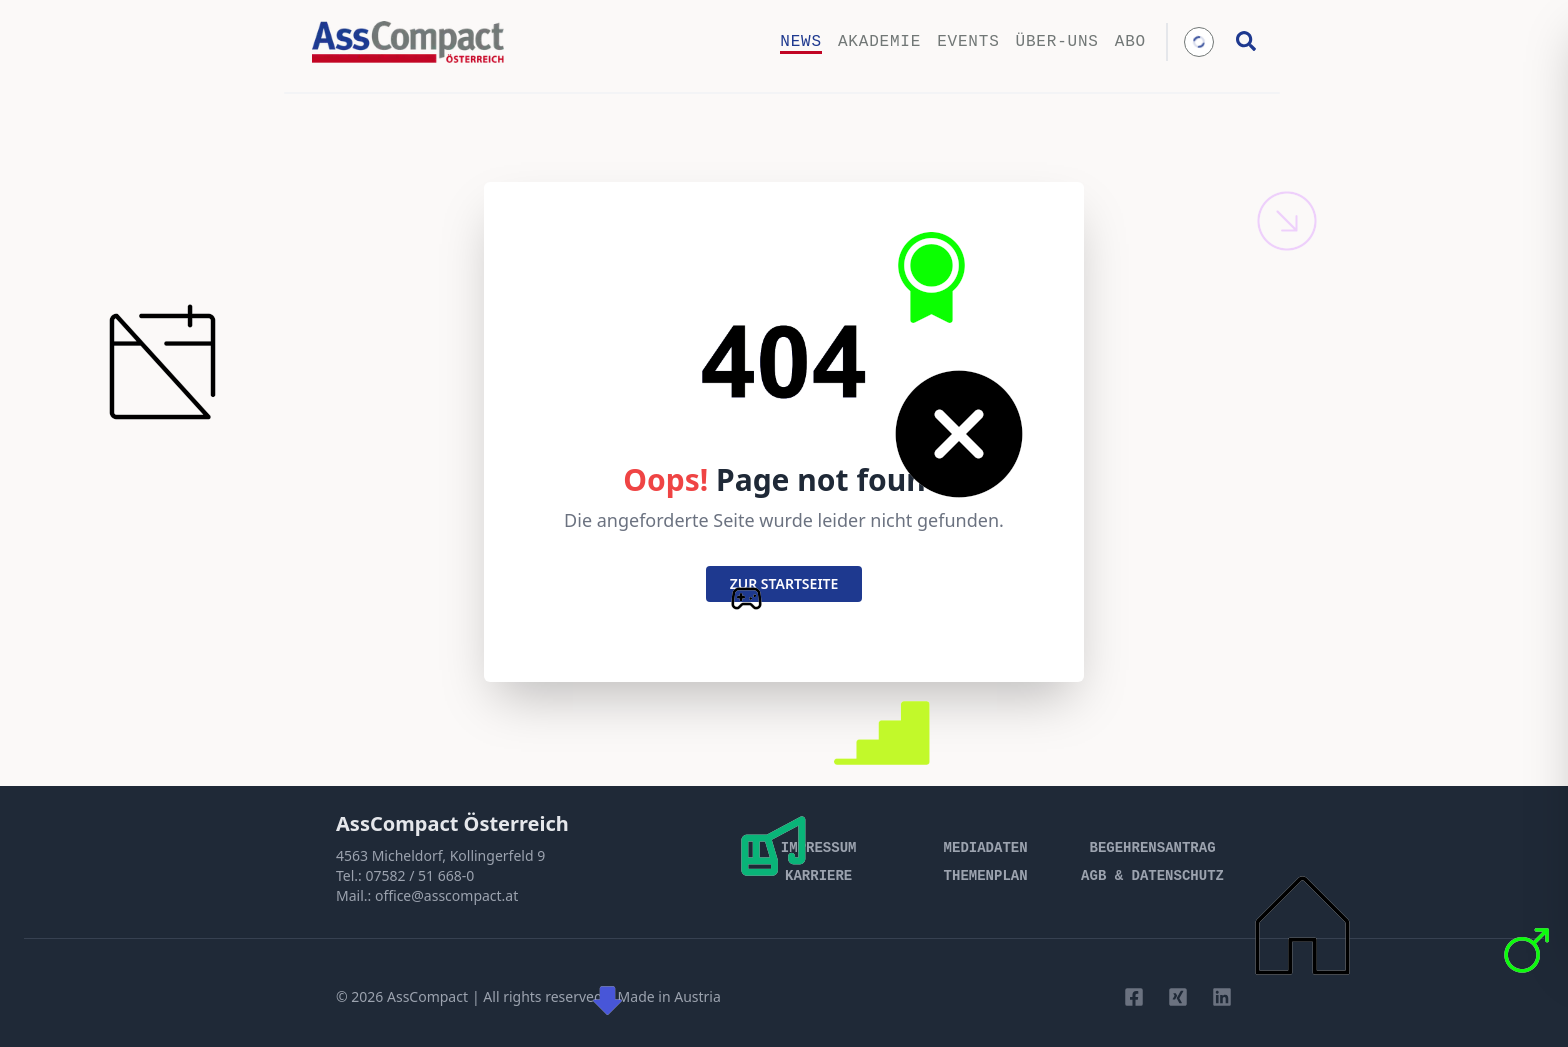 This screenshot has height=1047, width=1568. I want to click on navigate to the next item diagonally, so click(1287, 221).